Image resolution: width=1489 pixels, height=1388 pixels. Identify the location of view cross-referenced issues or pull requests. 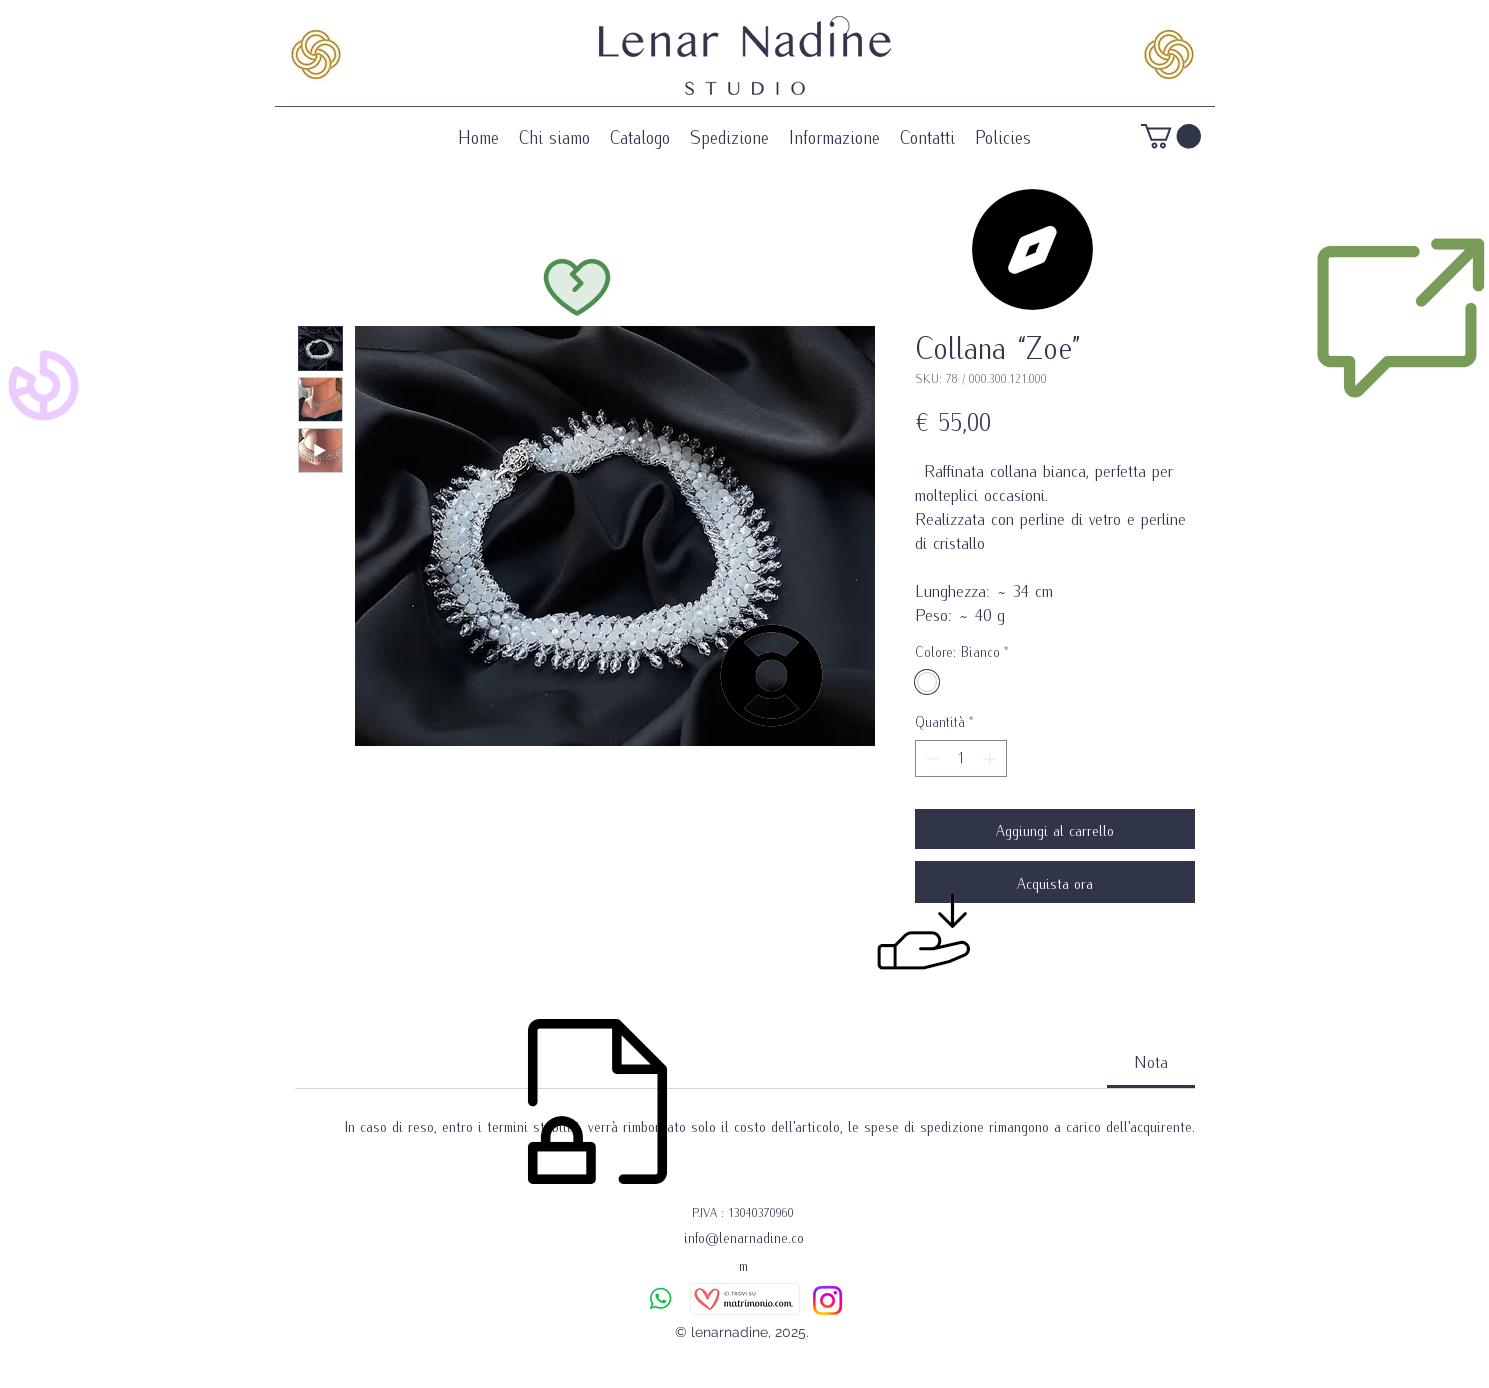
(1397, 318).